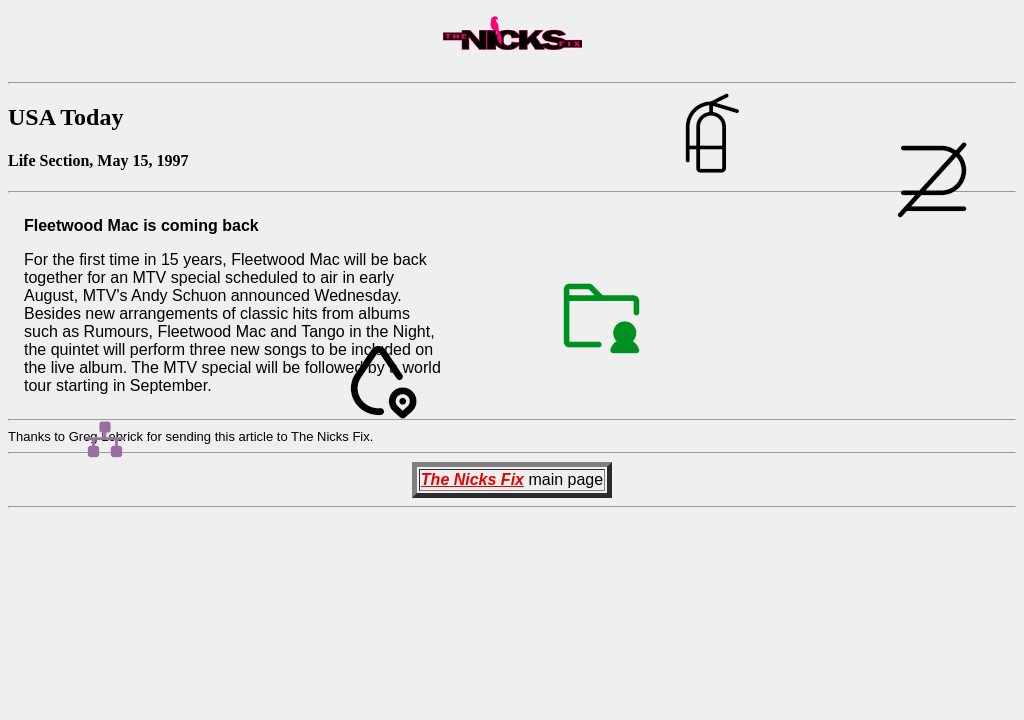  What do you see at coordinates (378, 380) in the screenshot?
I see `view water source location` at bounding box center [378, 380].